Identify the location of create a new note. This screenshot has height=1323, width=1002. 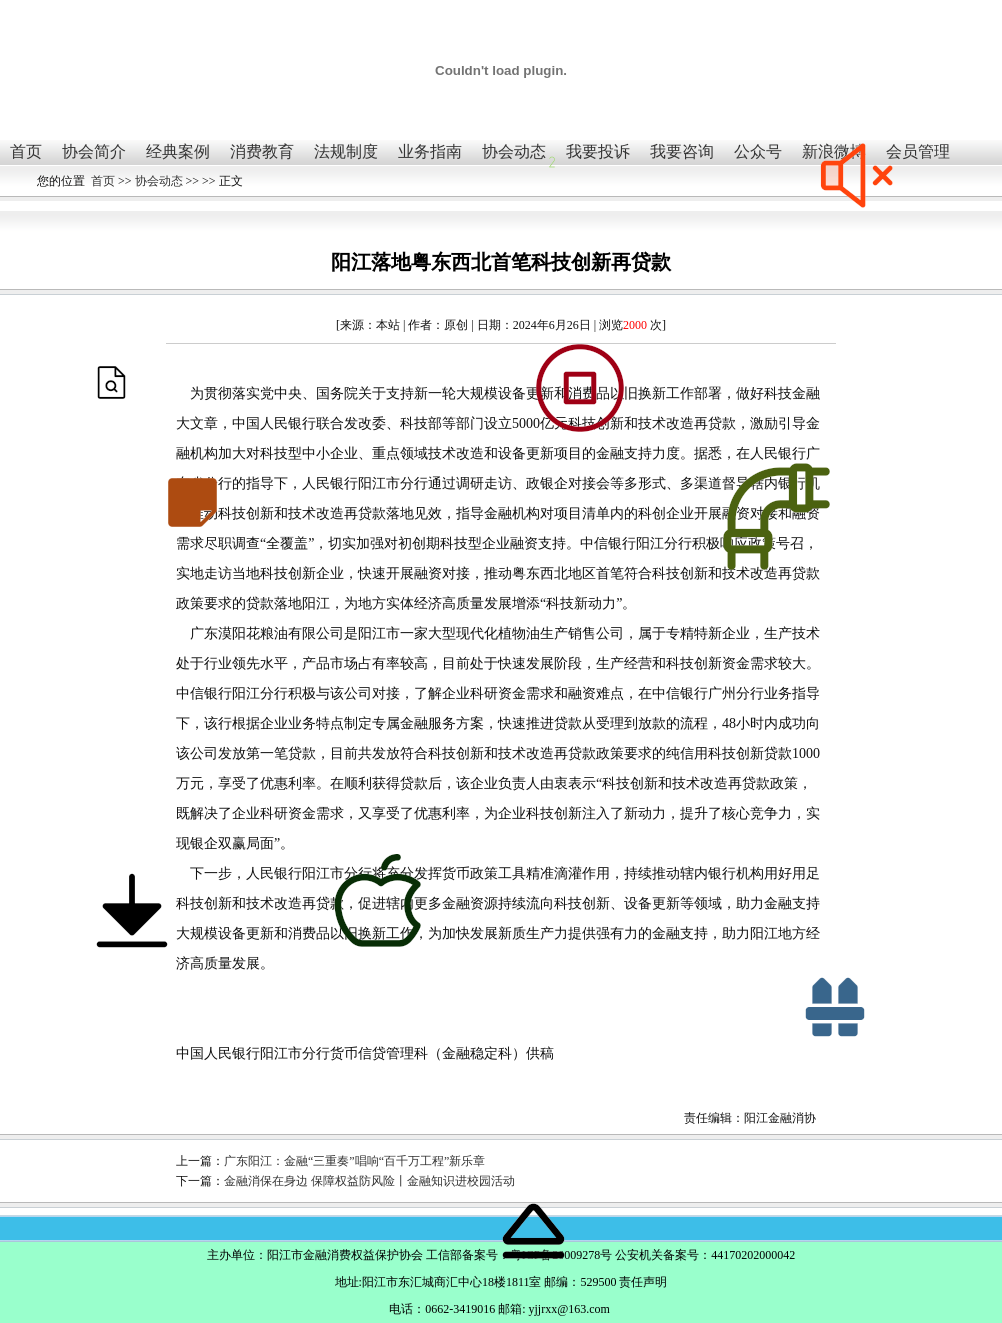
(192, 502).